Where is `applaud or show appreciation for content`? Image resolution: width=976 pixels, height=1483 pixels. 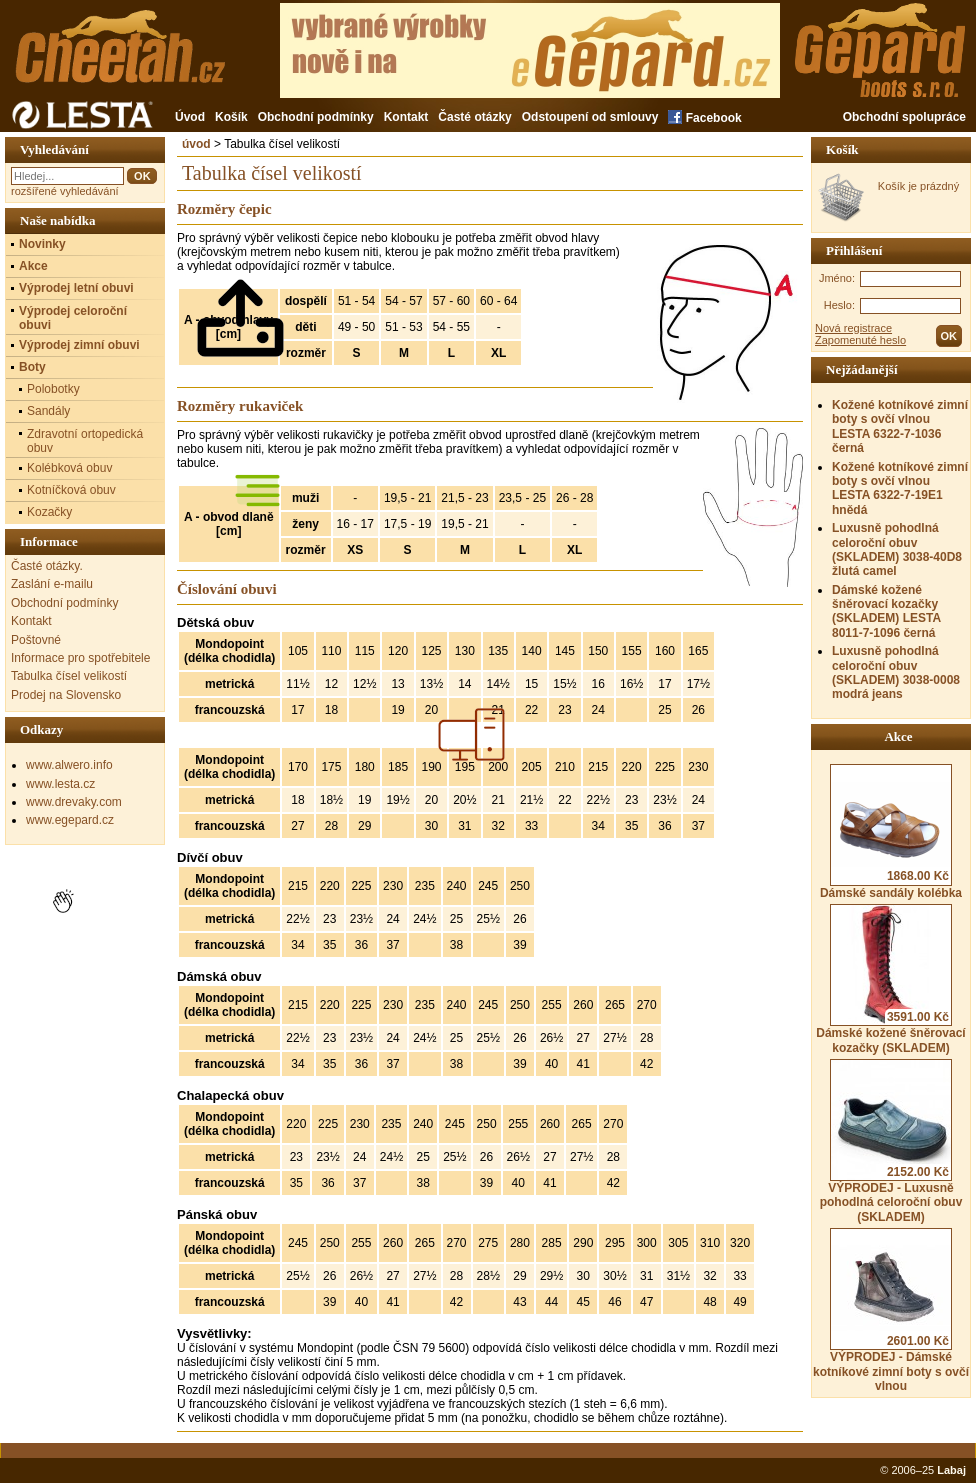 applaud or show appreciation for content is located at coordinates (63, 901).